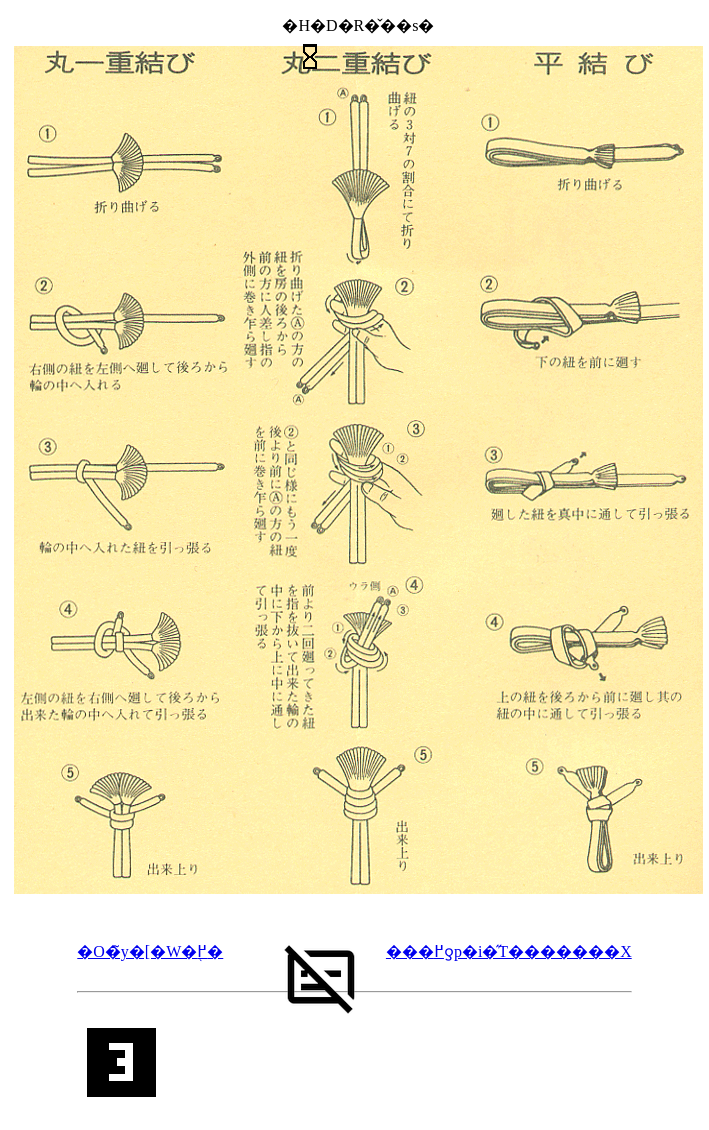 This screenshot has width=709, height=1130. Describe the element at coordinates (310, 57) in the screenshot. I see `indicates a process is loading or in progress` at that location.